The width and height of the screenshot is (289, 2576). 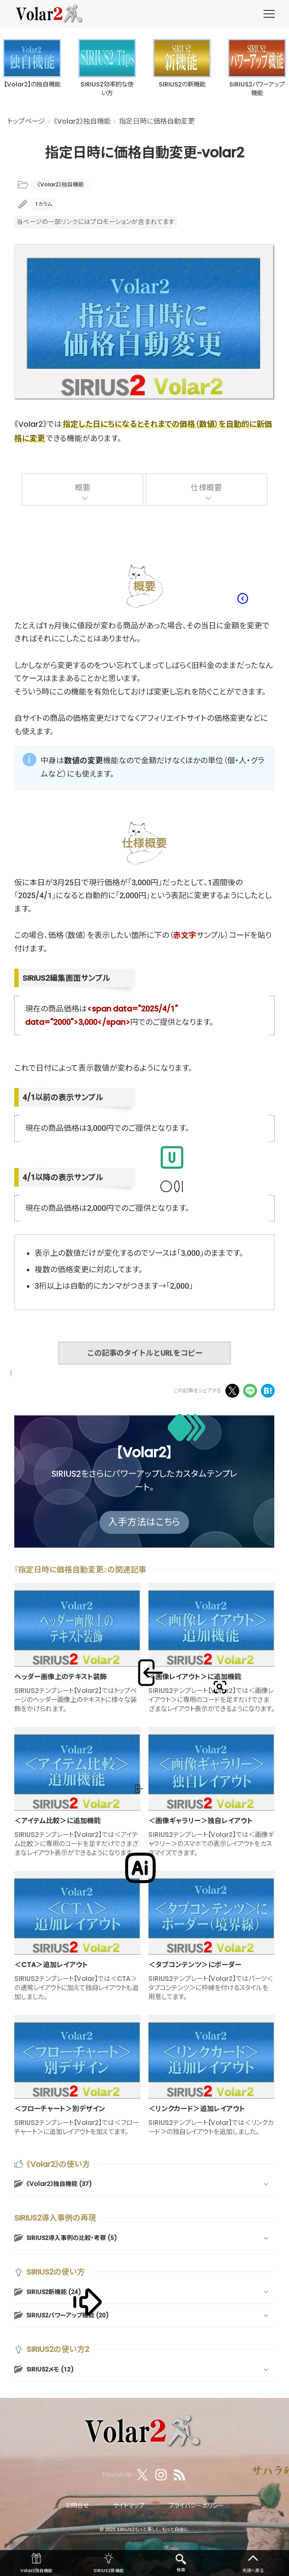 I want to click on indicates underline text formatting option, so click(x=172, y=1157).